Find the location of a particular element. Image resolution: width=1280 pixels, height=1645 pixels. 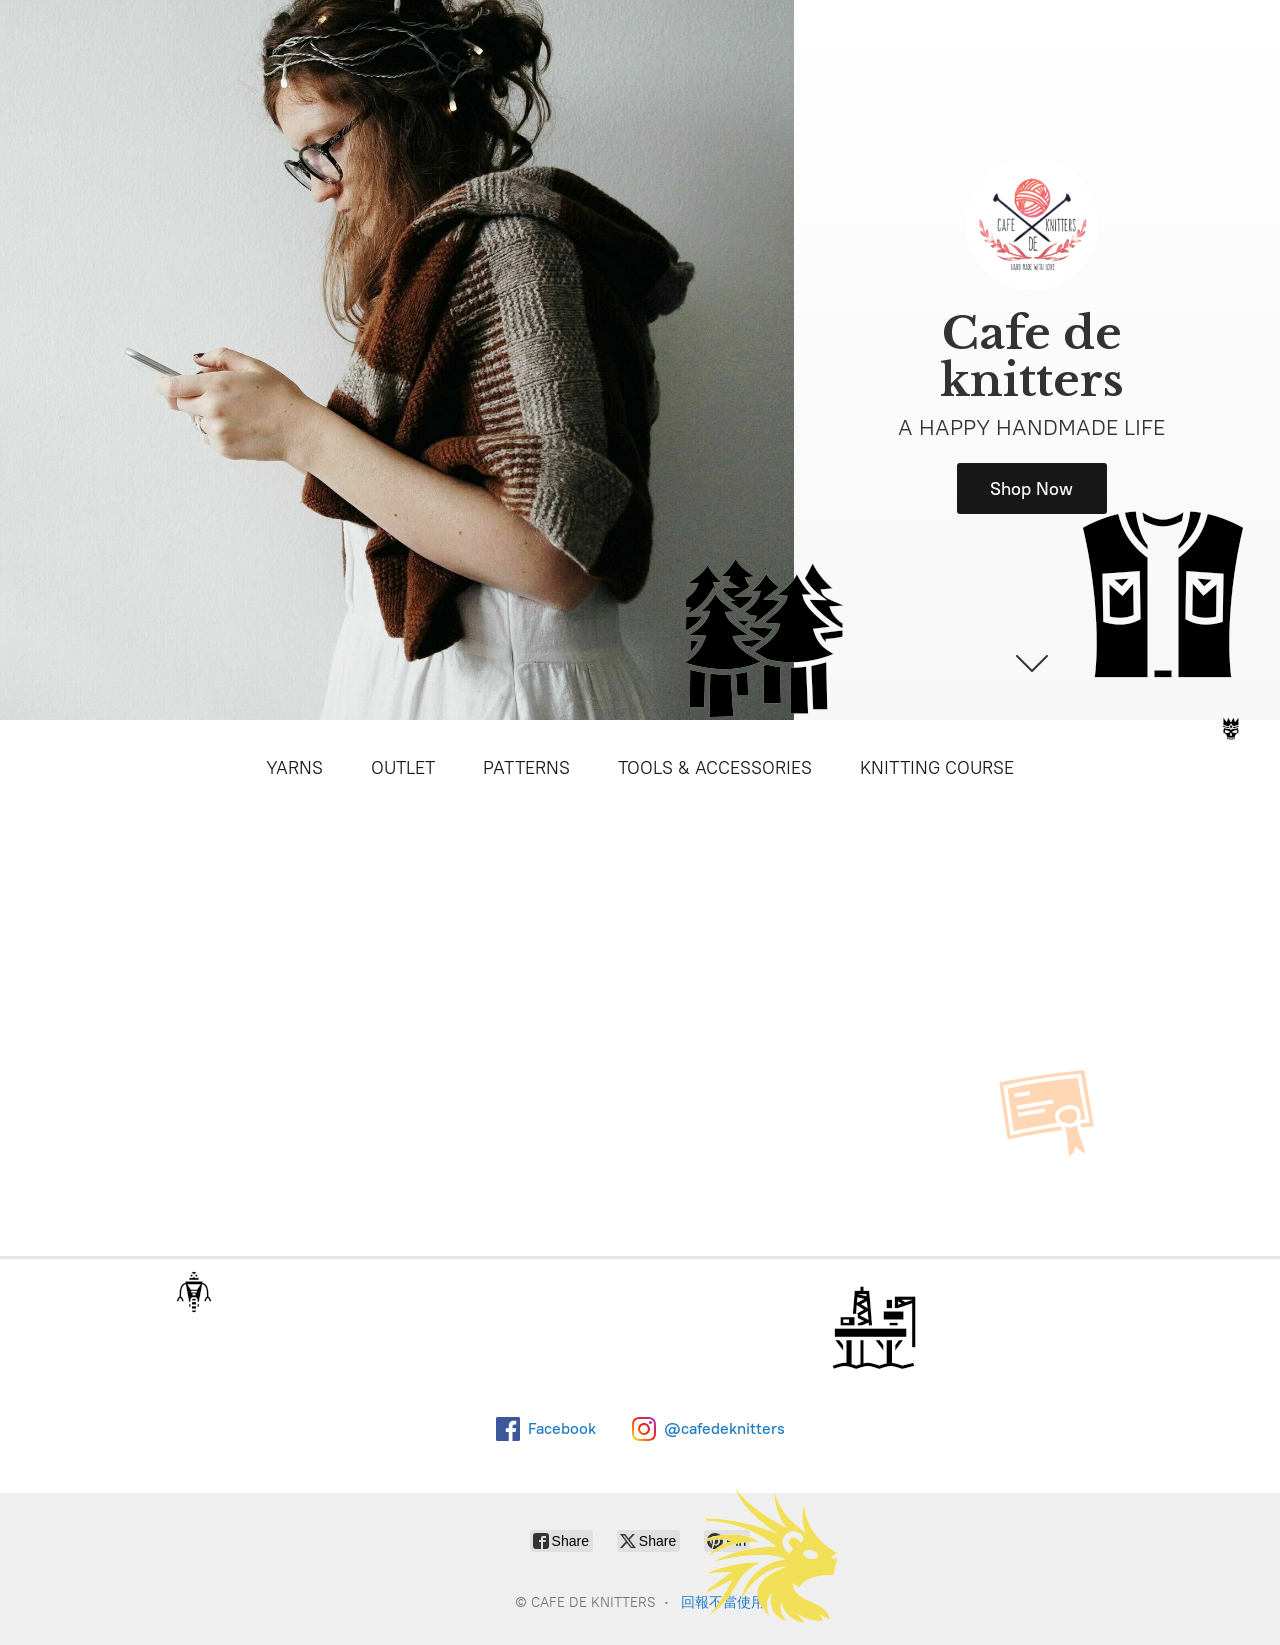

select sleeveless jacket for character outfit is located at coordinates (1163, 589).